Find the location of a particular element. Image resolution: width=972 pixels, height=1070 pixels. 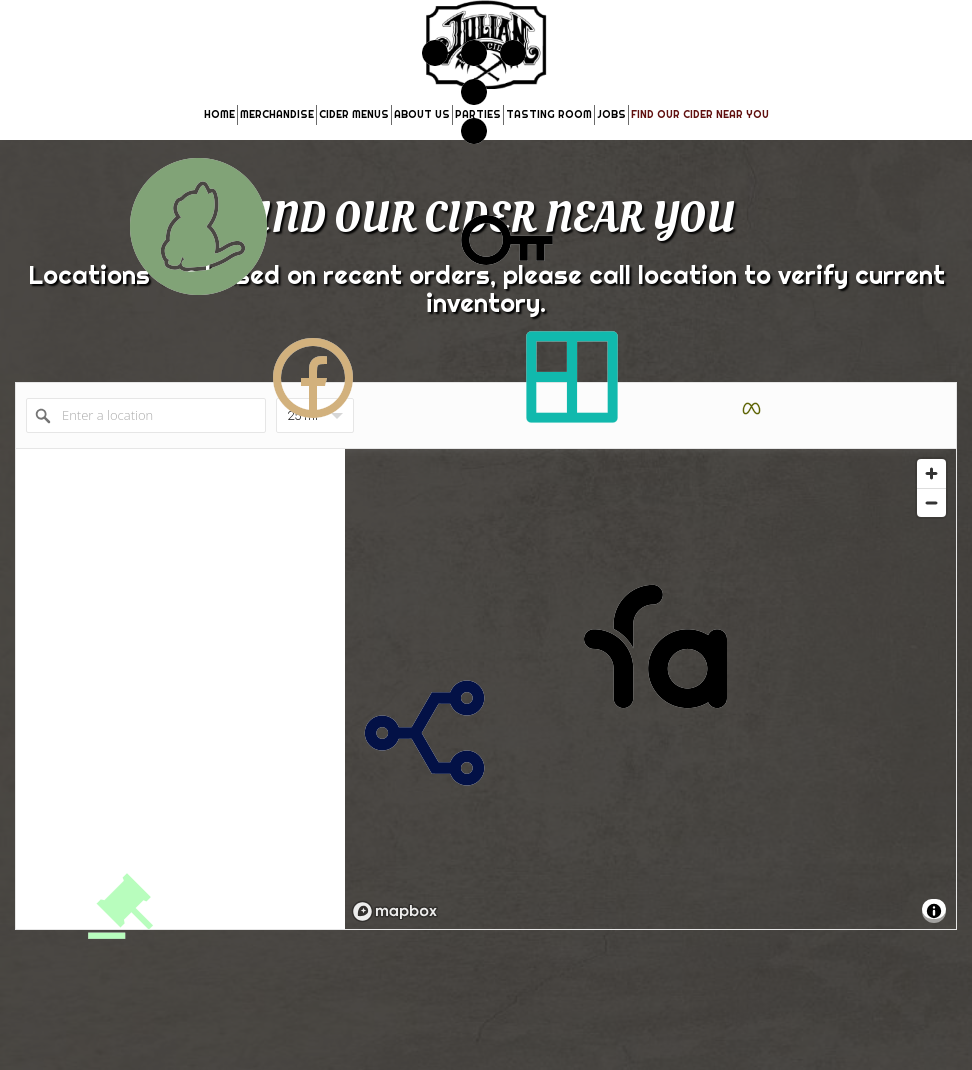

visit tistory blog platform is located at coordinates (474, 92).